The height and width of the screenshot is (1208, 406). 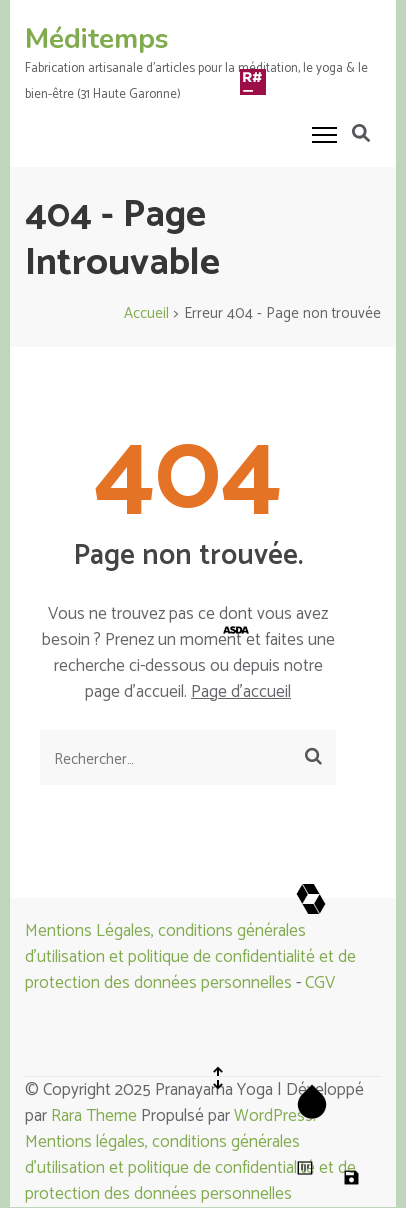 I want to click on switch to kanban board view, so click(x=305, y=1168).